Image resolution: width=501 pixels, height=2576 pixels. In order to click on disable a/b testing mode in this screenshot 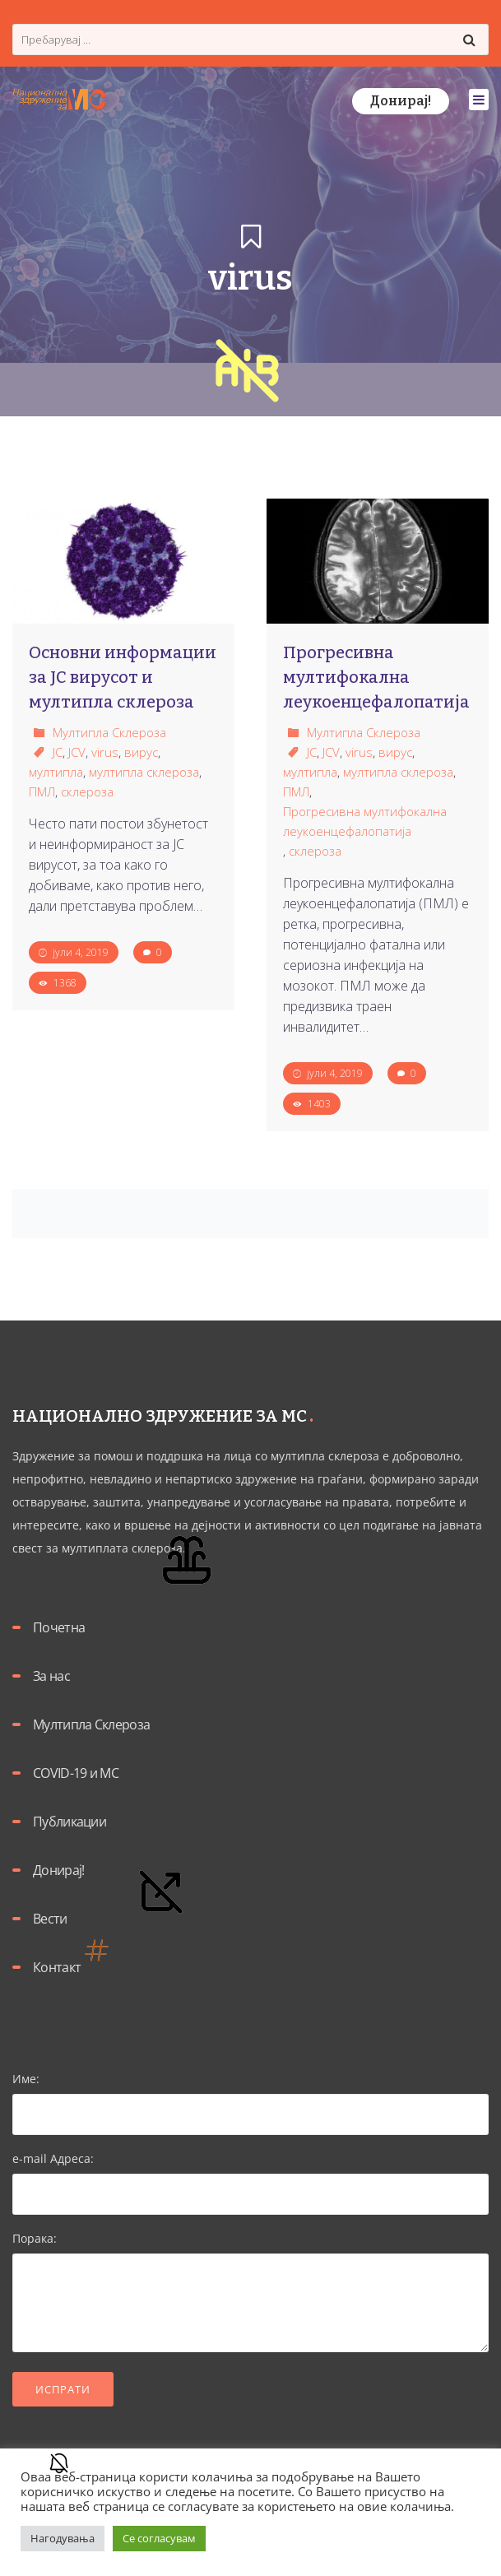, I will do `click(247, 370)`.